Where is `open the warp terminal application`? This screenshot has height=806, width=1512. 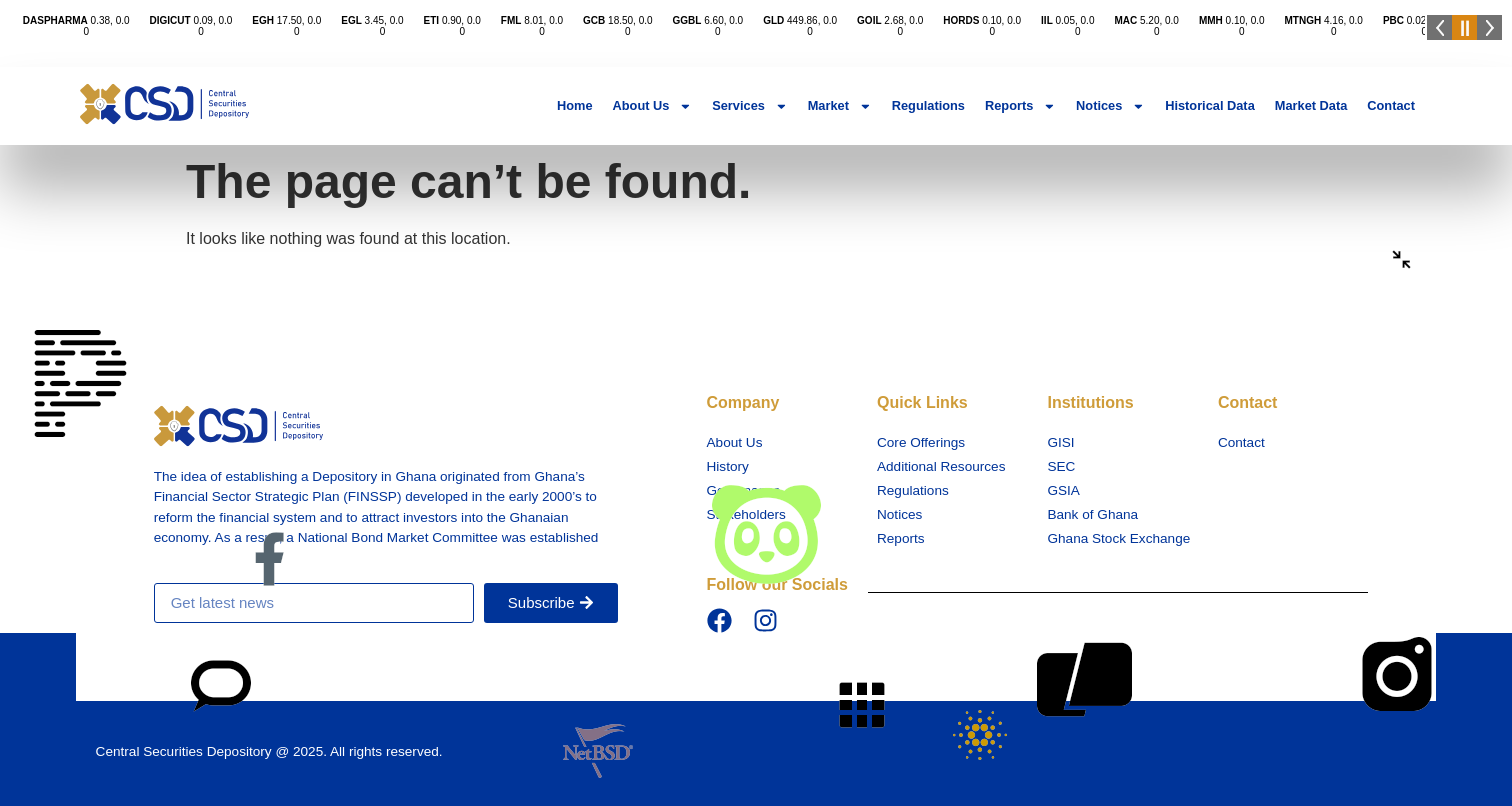
open the warp terminal application is located at coordinates (1084, 679).